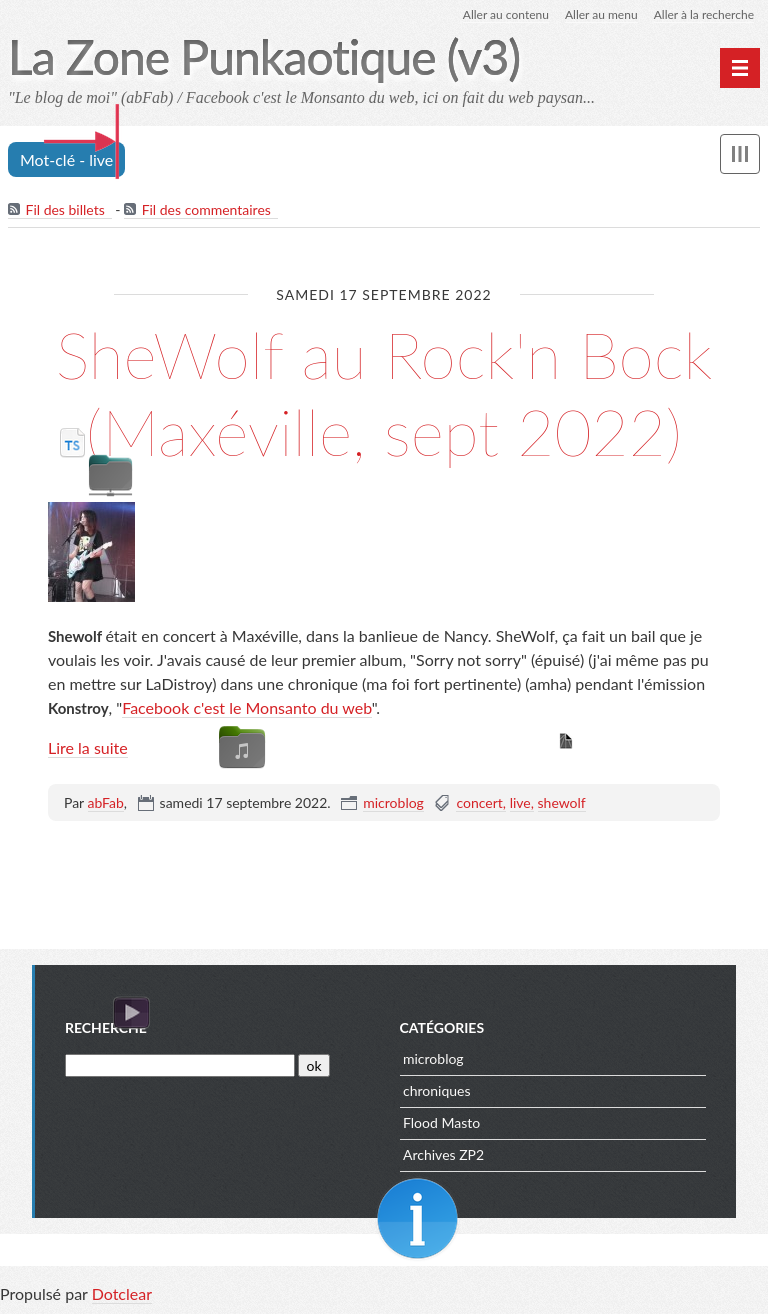 The image size is (768, 1314). I want to click on video file type indicator, so click(131, 1011).